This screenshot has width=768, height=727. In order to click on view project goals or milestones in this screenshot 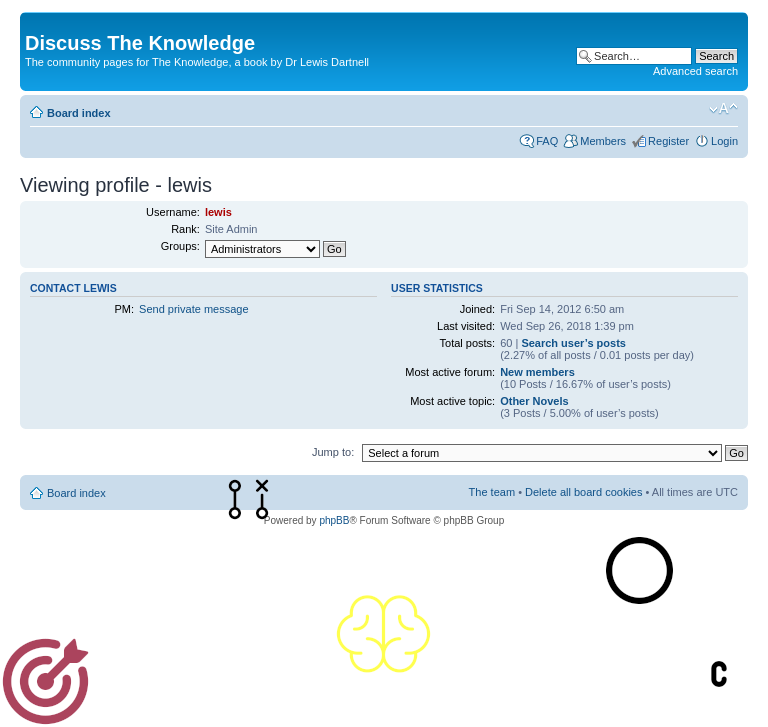, I will do `click(45, 681)`.